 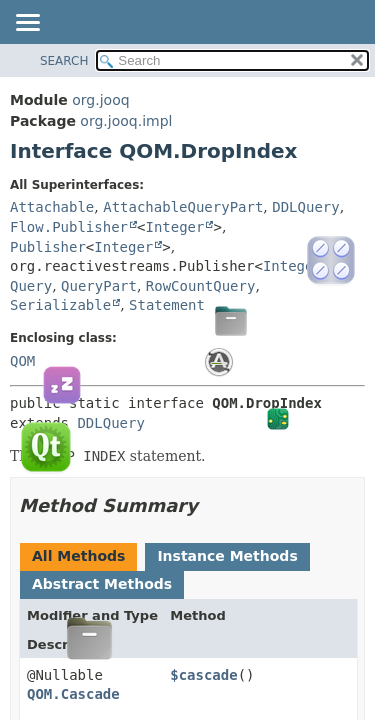 I want to click on open Dosage medication tracking app, so click(x=331, y=260).